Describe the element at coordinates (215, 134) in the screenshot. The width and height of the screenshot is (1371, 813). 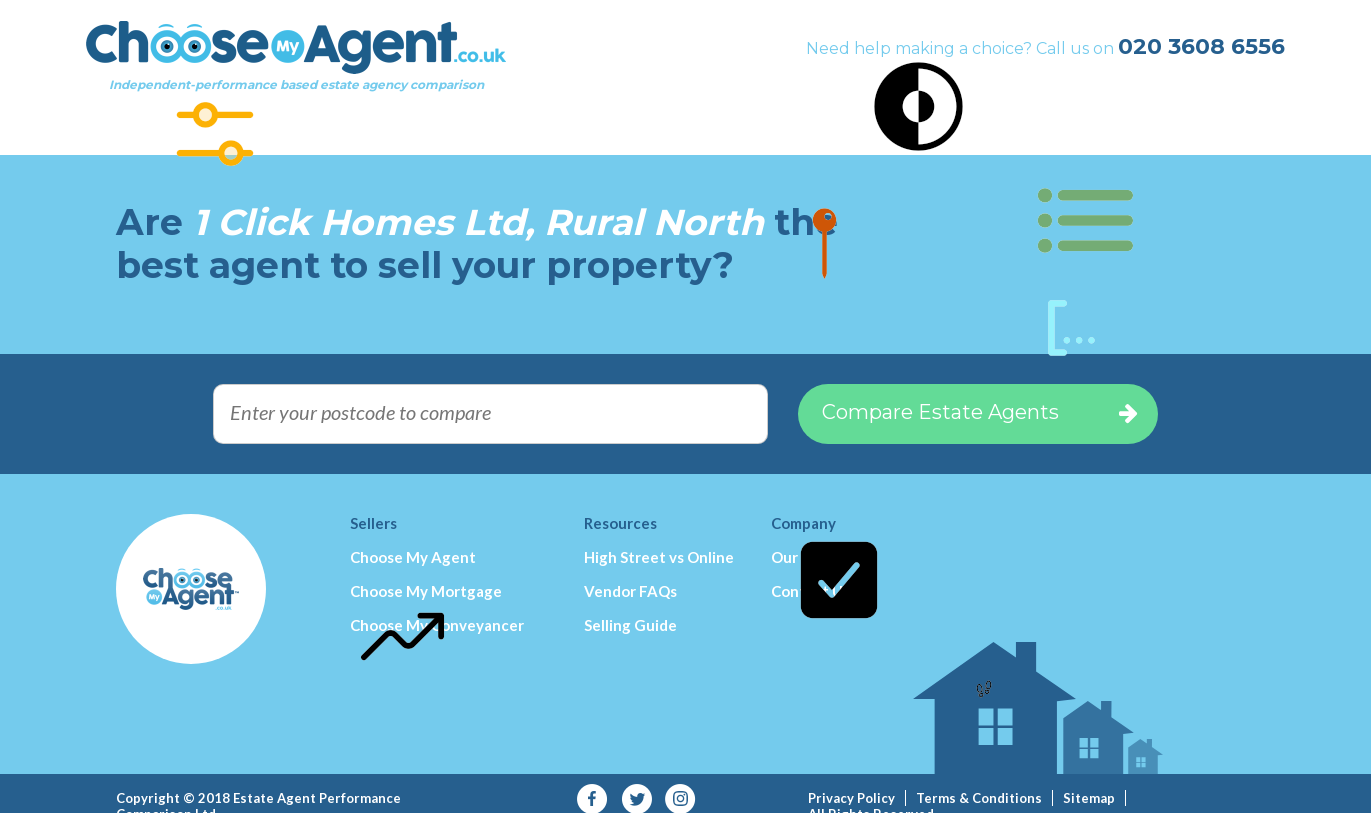
I see `adjust settings or preferences` at that location.